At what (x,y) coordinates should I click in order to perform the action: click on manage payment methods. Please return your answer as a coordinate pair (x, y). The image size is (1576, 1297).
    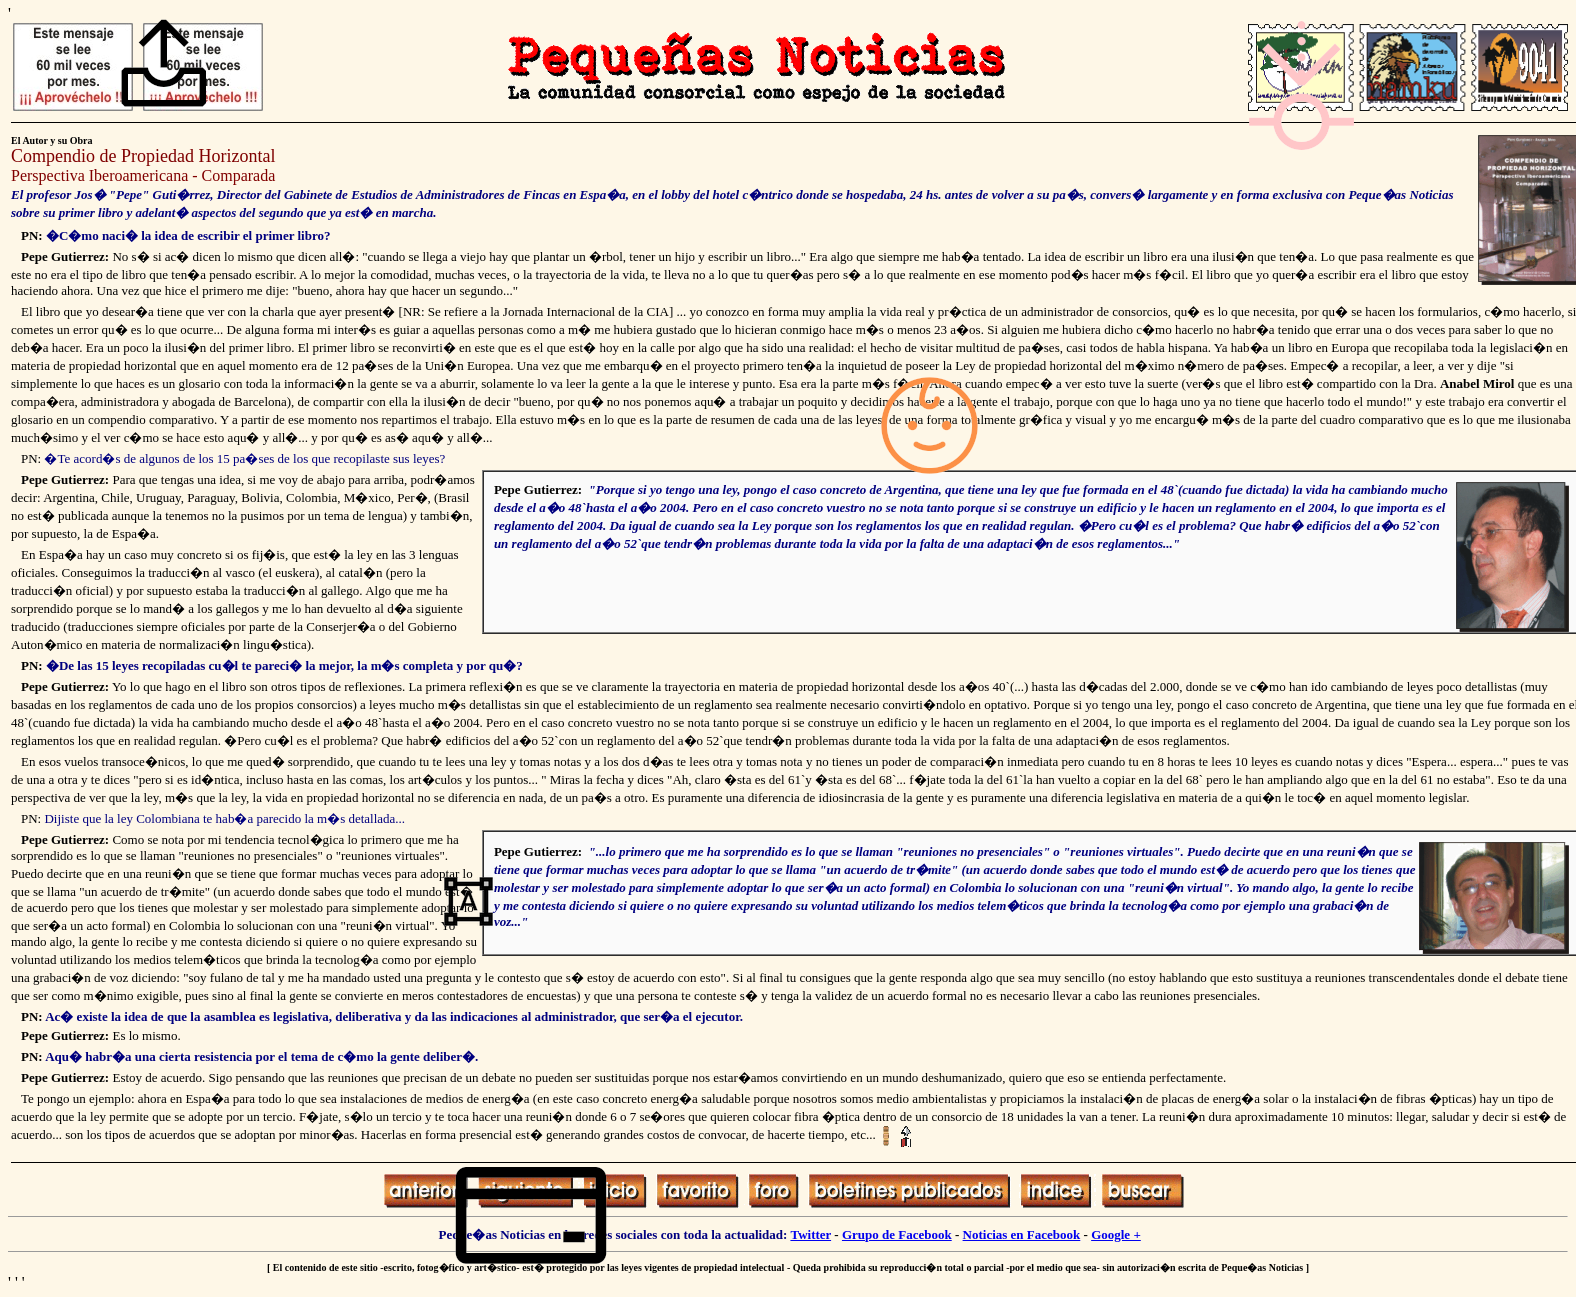
    Looking at the image, I should click on (531, 1210).